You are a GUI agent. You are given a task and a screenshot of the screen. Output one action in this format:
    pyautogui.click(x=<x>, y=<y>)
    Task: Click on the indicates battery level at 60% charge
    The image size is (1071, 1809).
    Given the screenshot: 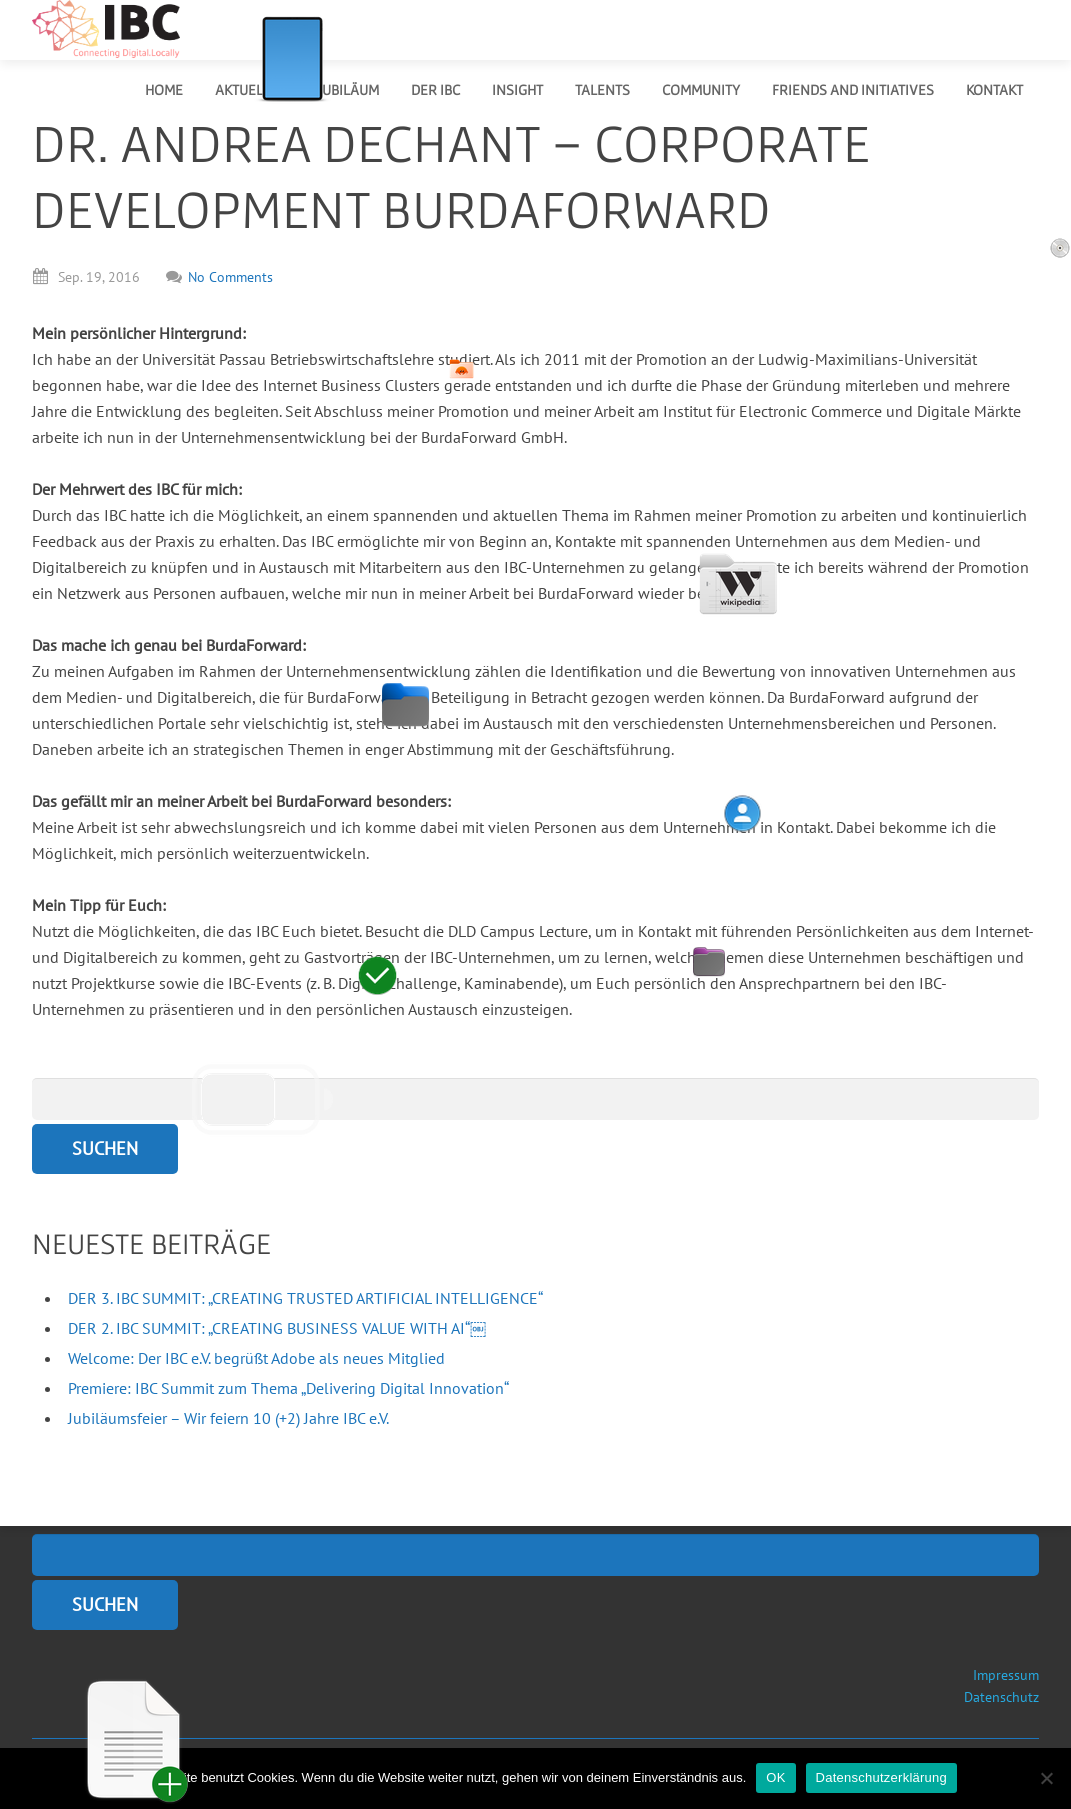 What is the action you would take?
    pyautogui.click(x=262, y=1099)
    